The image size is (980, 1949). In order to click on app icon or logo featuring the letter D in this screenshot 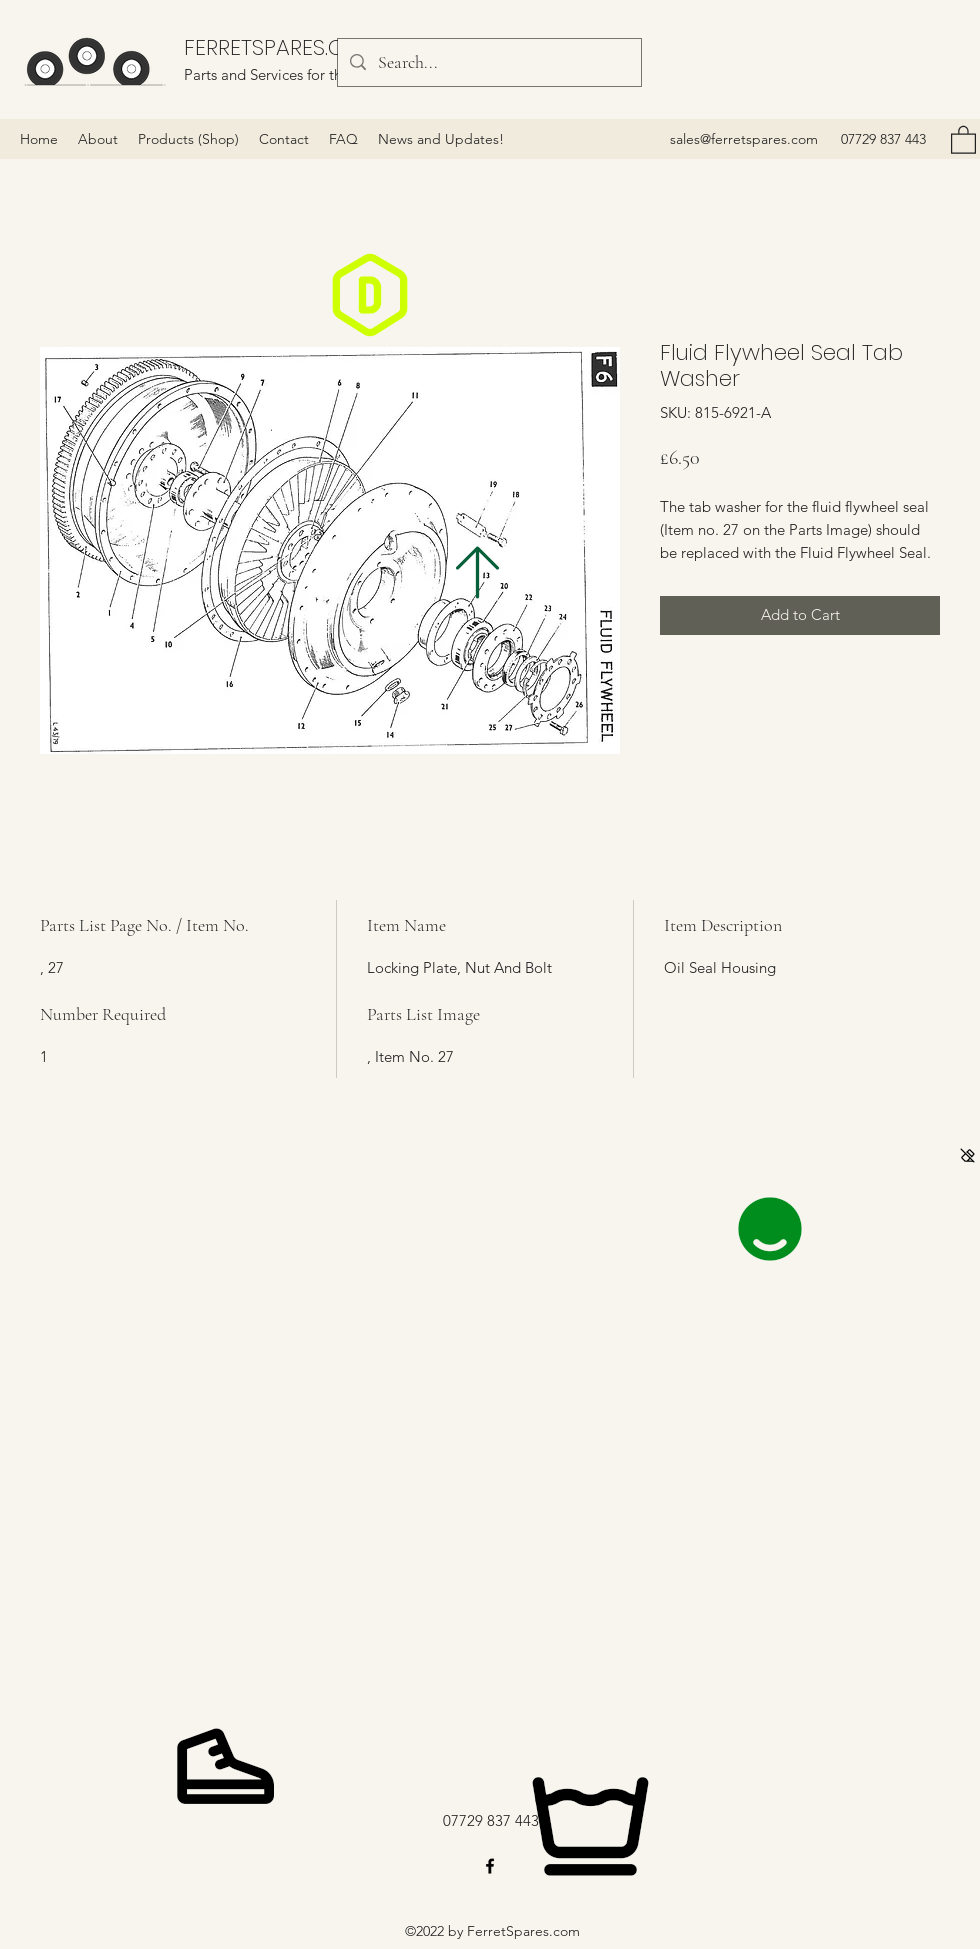, I will do `click(370, 295)`.